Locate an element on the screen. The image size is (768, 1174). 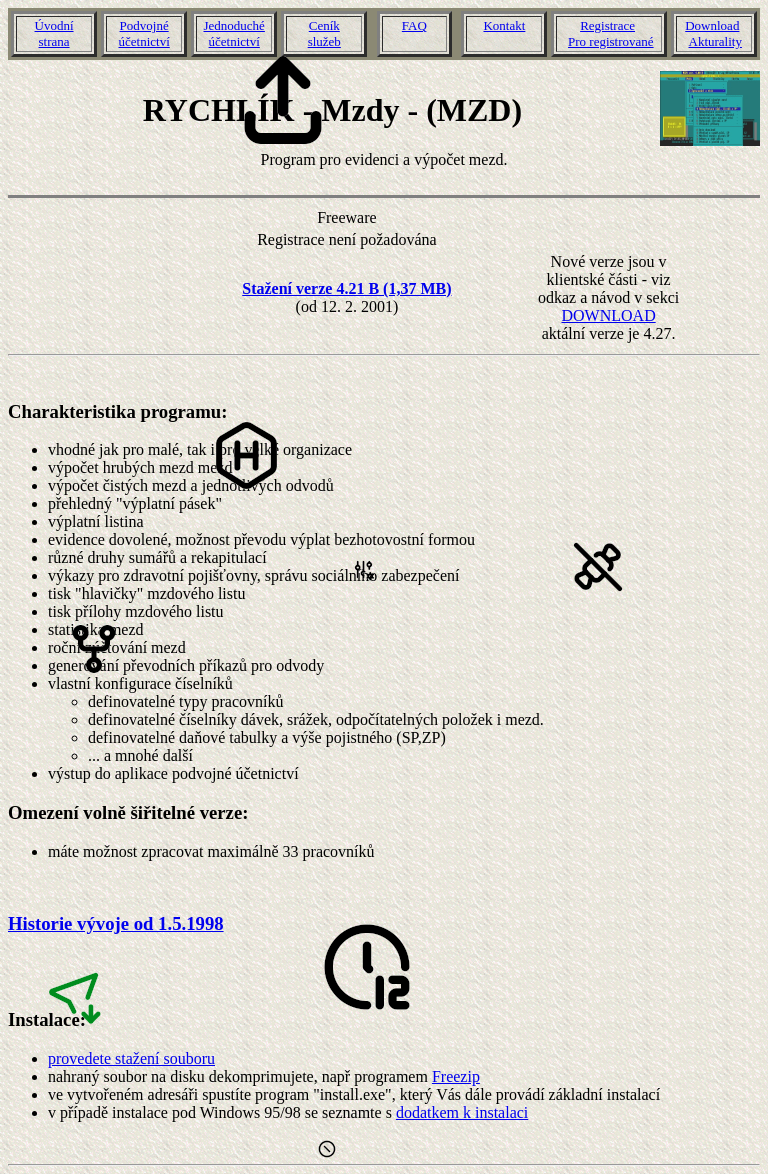
access advanced settings or configuration options is located at coordinates (363, 569).